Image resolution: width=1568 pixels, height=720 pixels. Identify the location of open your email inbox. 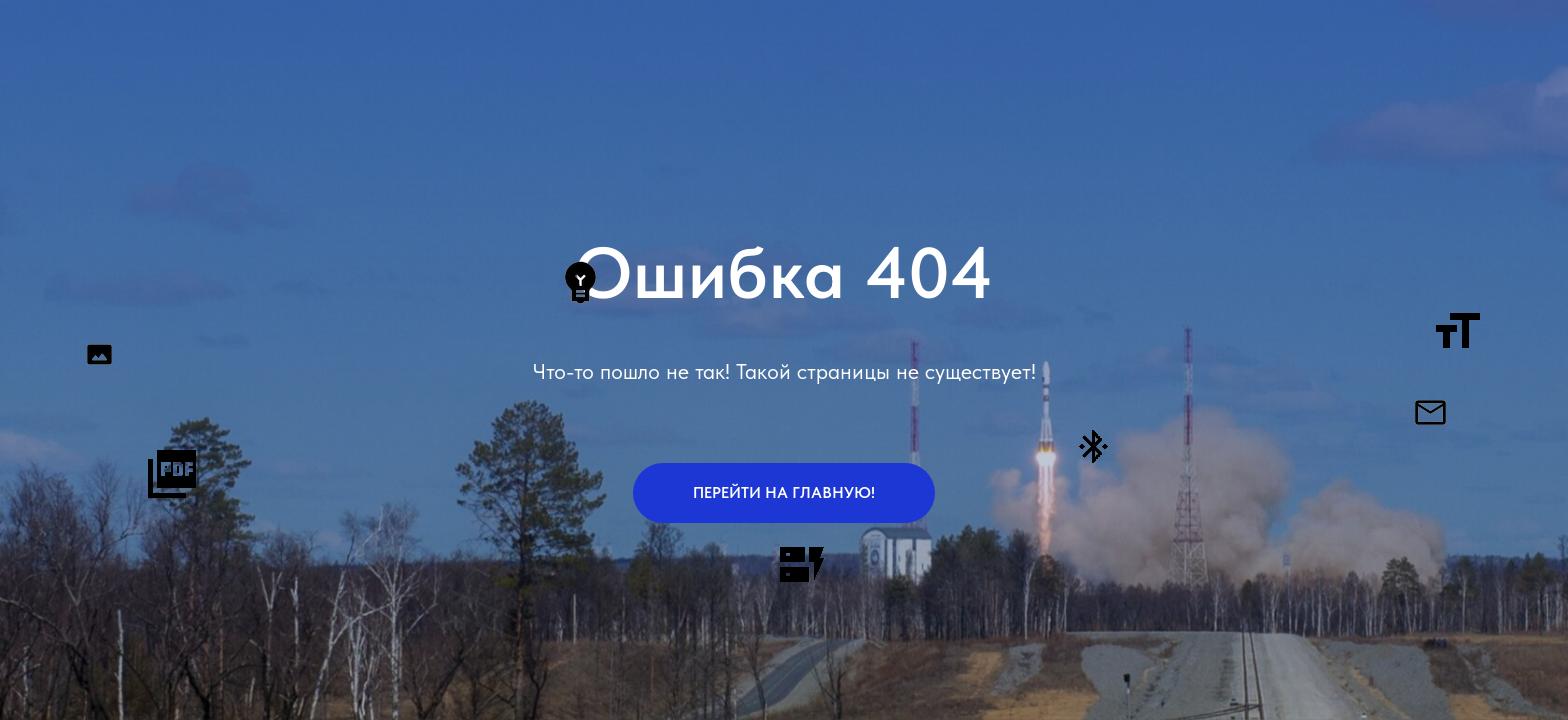
(1430, 412).